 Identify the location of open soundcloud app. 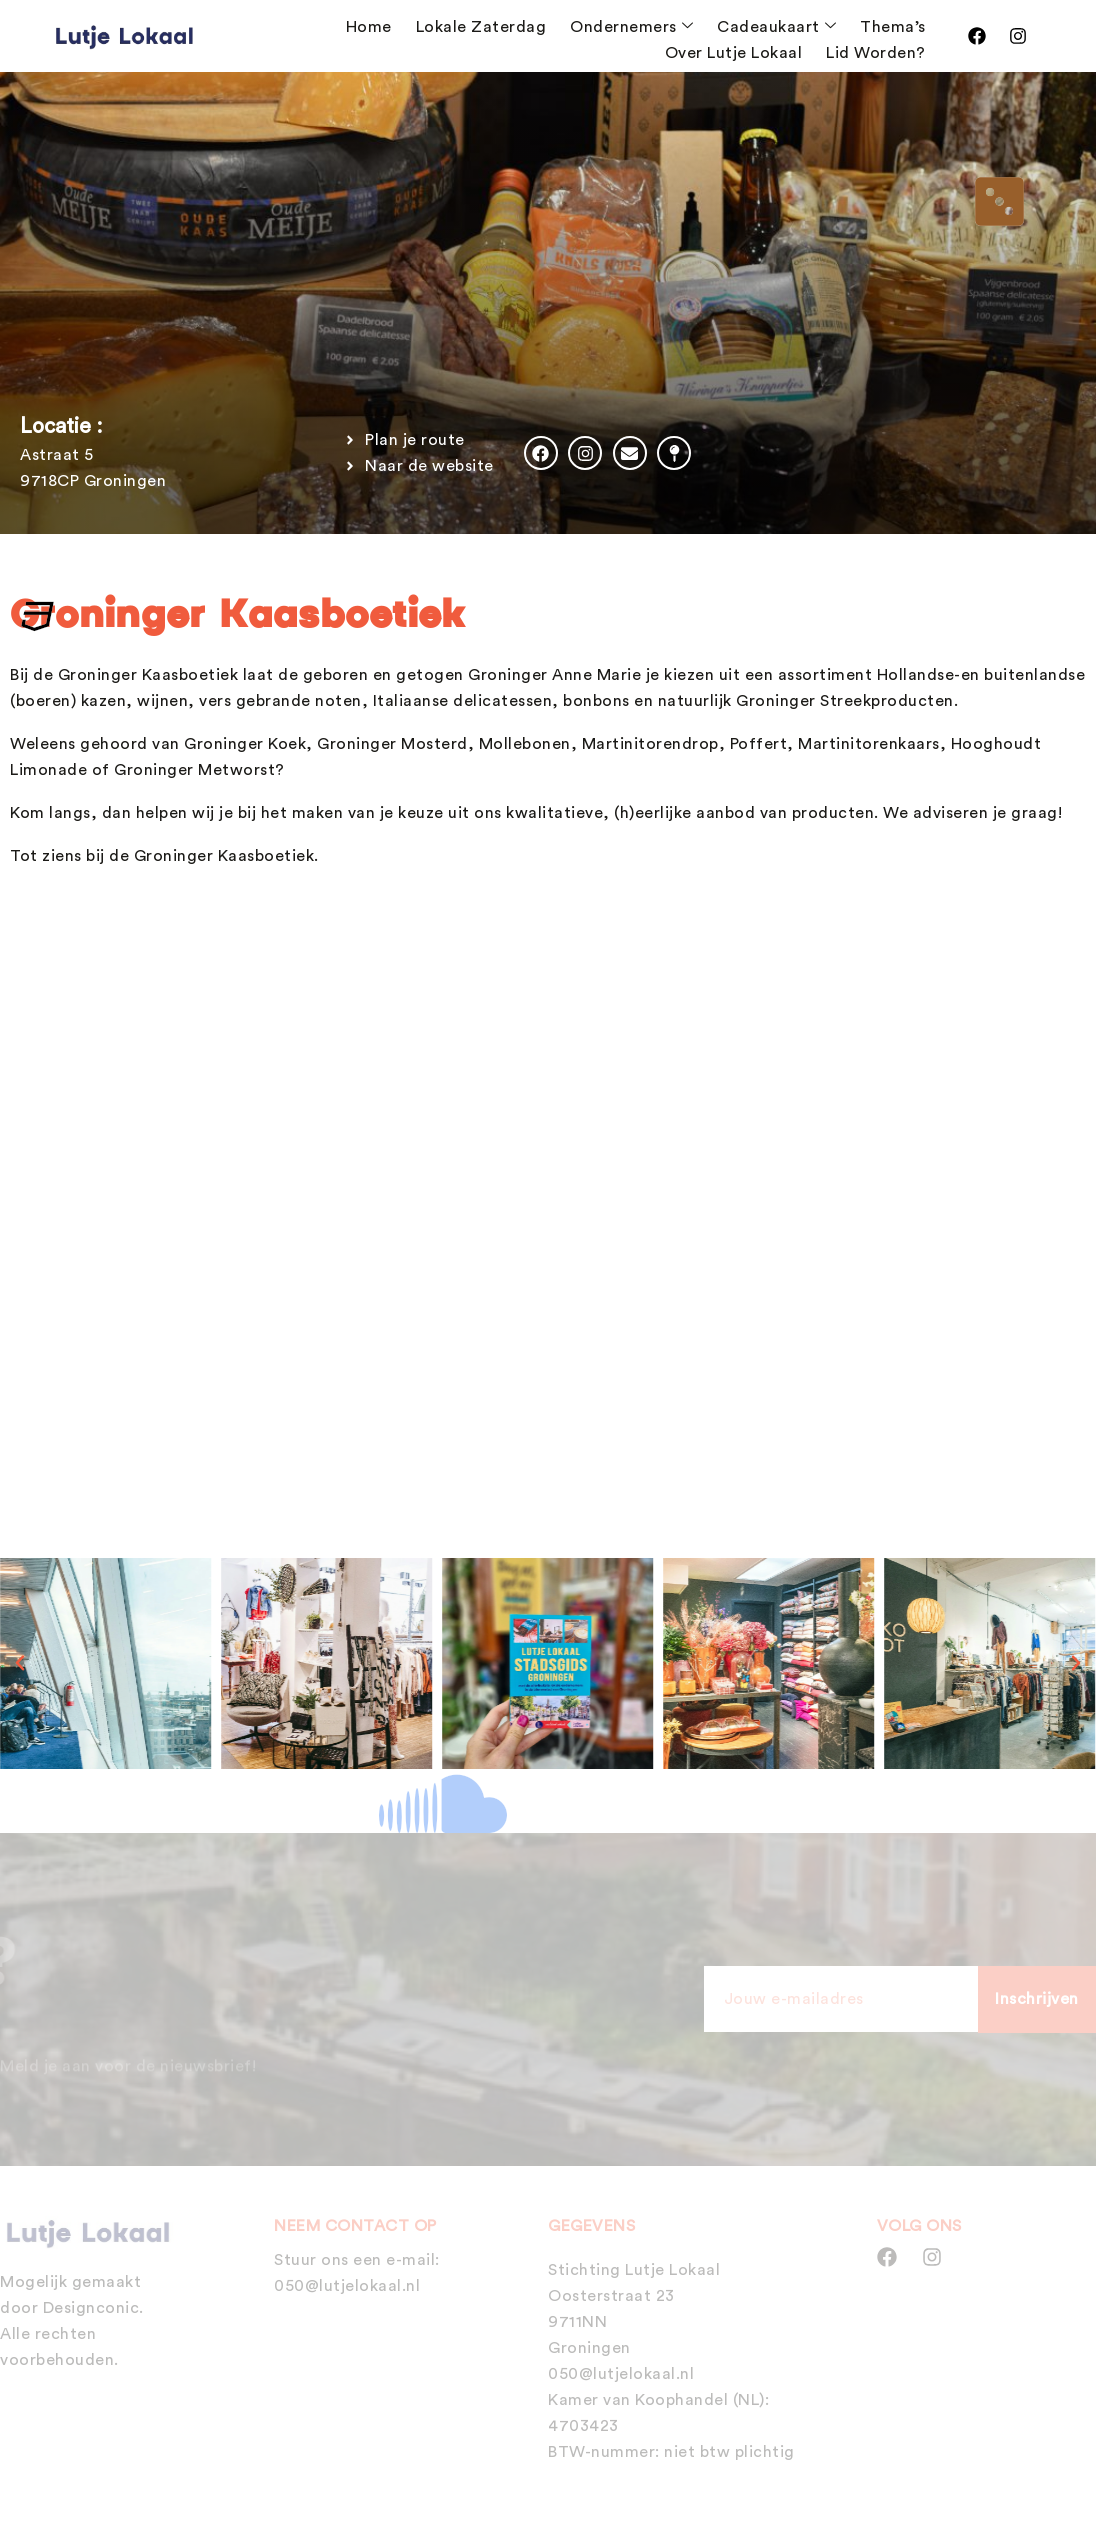
(443, 1801).